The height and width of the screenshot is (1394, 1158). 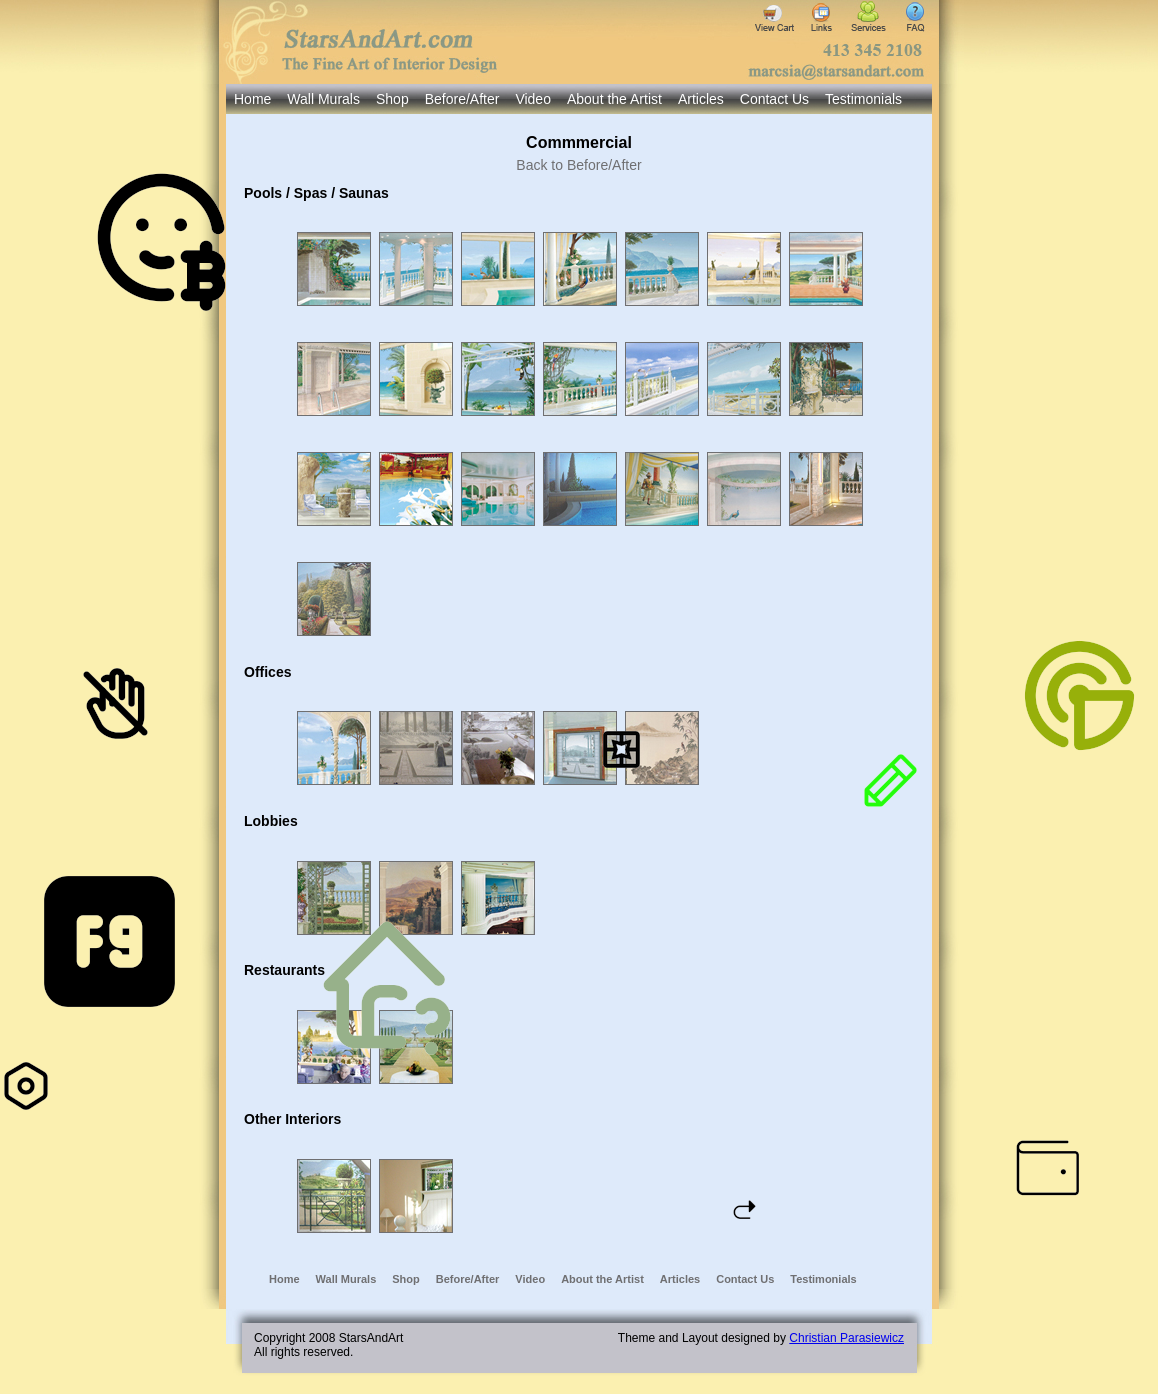 I want to click on scan nearby devices or networks, so click(x=1079, y=695).